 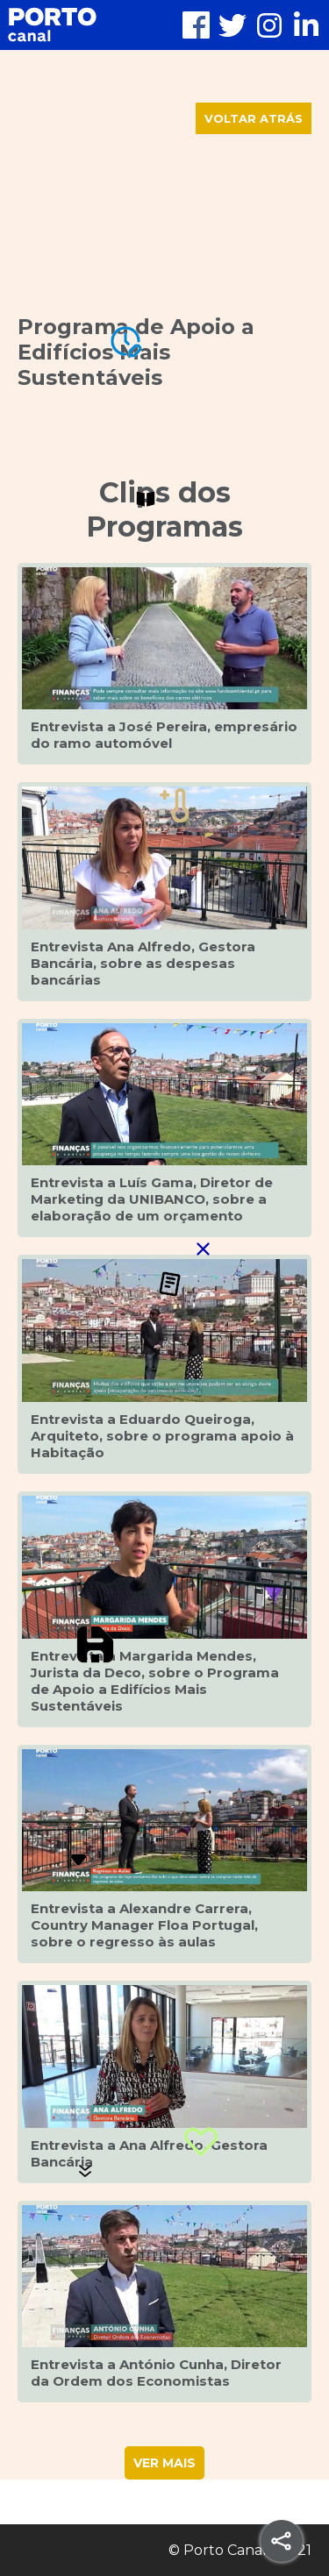 I want to click on expand dropdown menu, so click(x=78, y=1859).